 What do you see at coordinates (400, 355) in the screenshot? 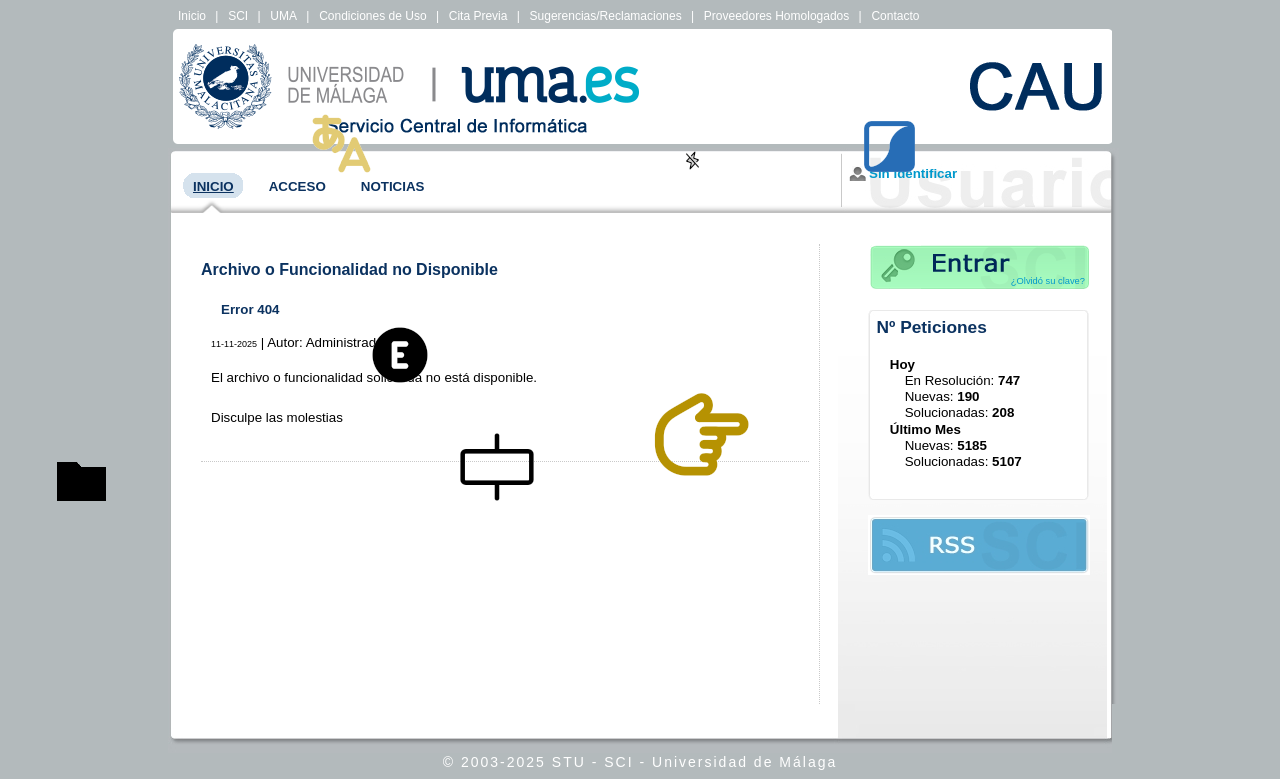
I see `indicates an "E" rating or category` at bounding box center [400, 355].